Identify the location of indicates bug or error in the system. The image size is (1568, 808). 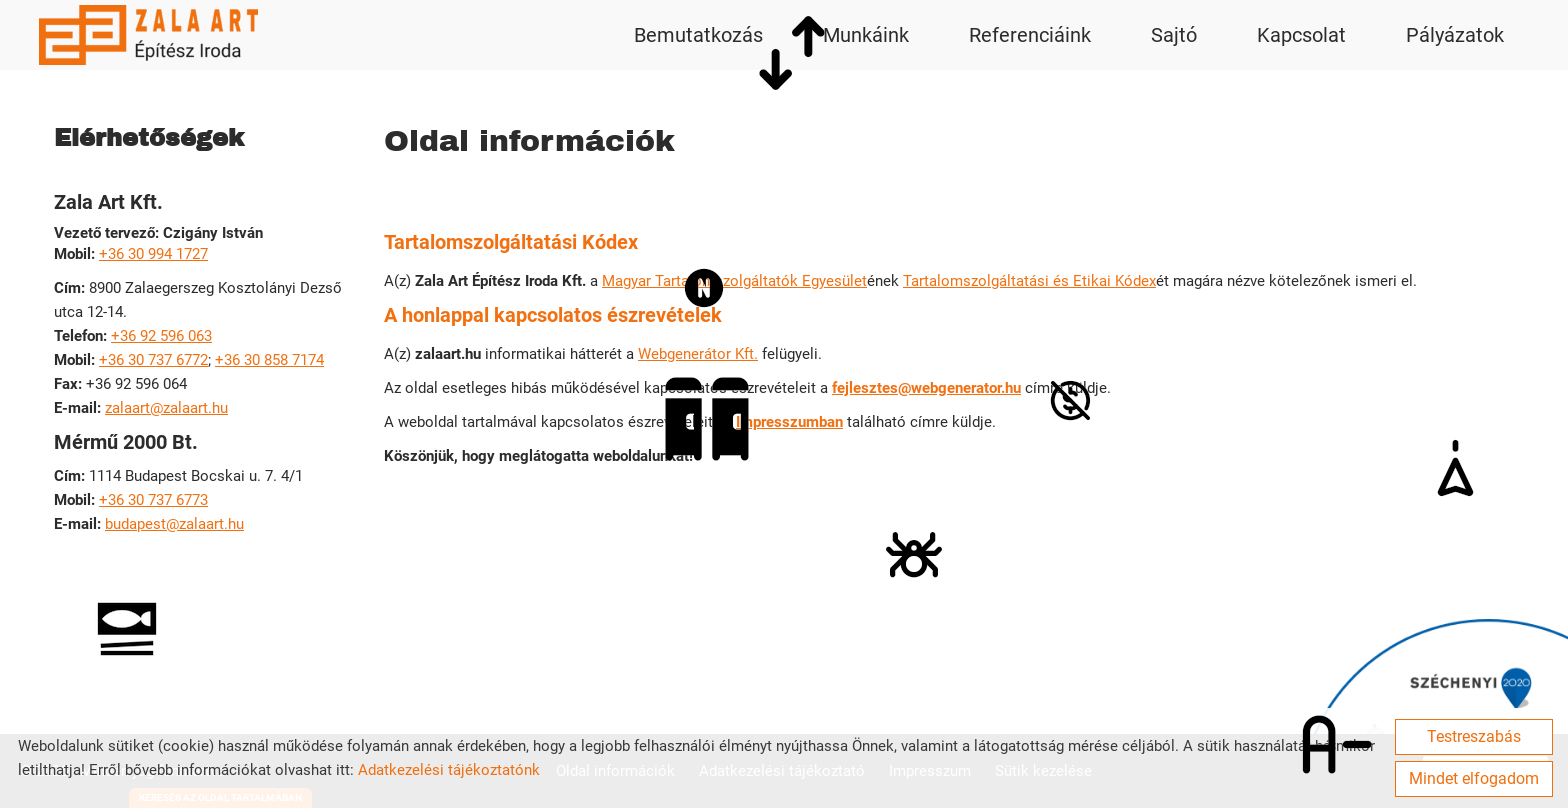
(914, 556).